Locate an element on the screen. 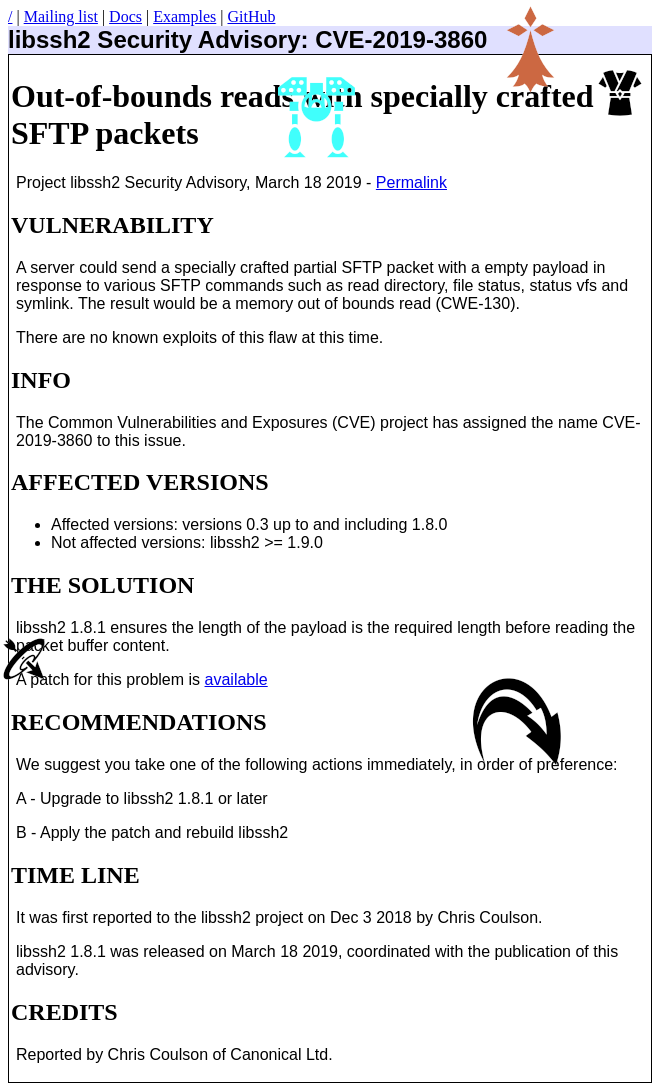 This screenshot has width=660, height=1091. perform a slam dunk move in a basketball game is located at coordinates (516, 722).